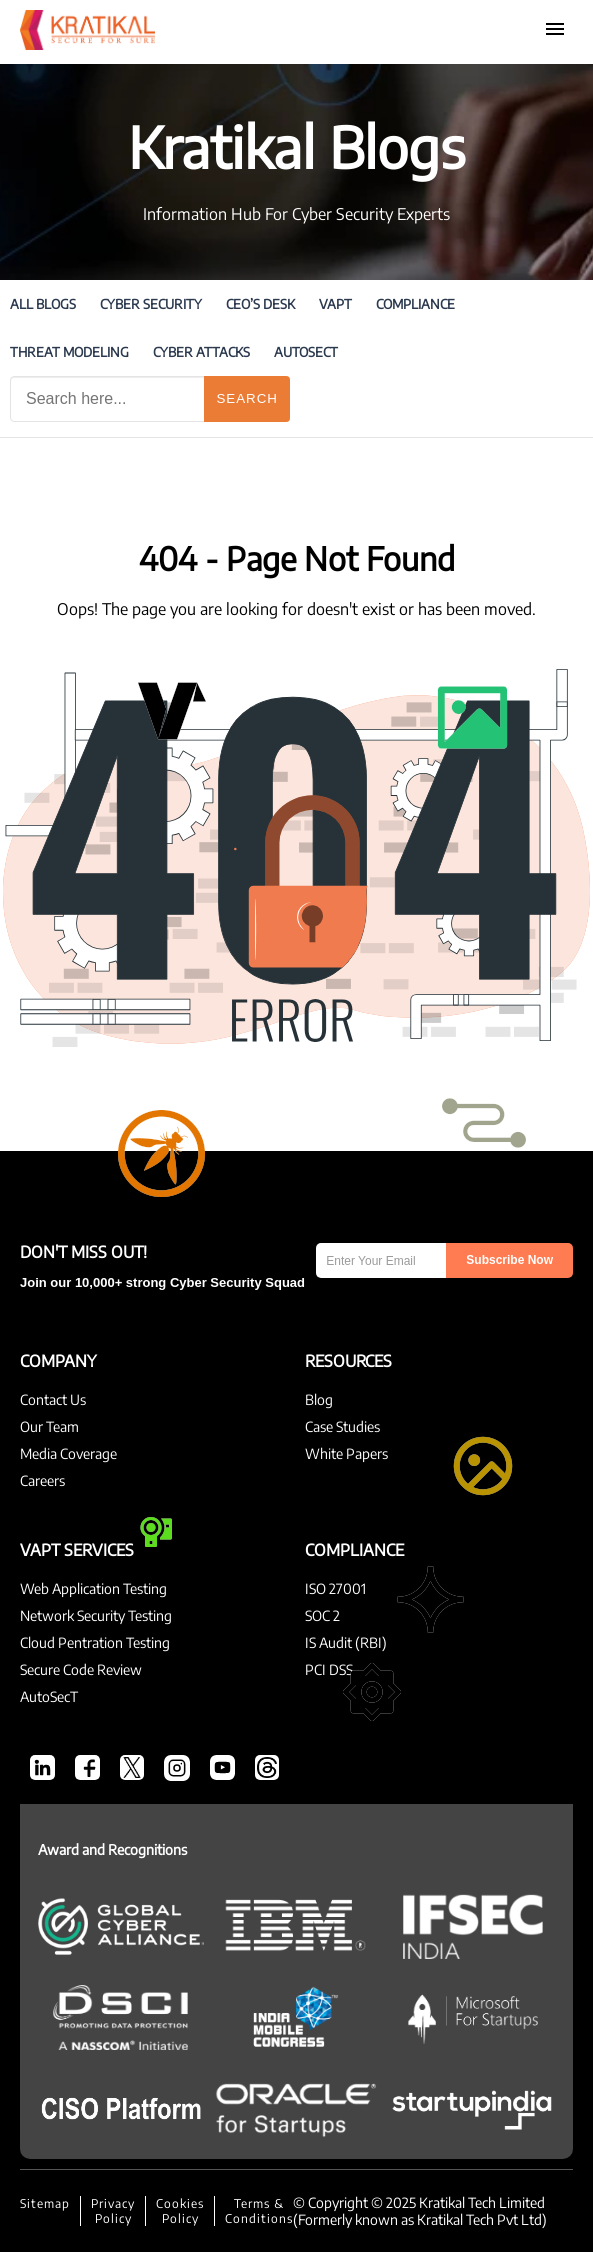 Image resolution: width=593 pixels, height=2252 pixels. Describe the element at coordinates (483, 1466) in the screenshot. I see `view image or photo gallery` at that location.